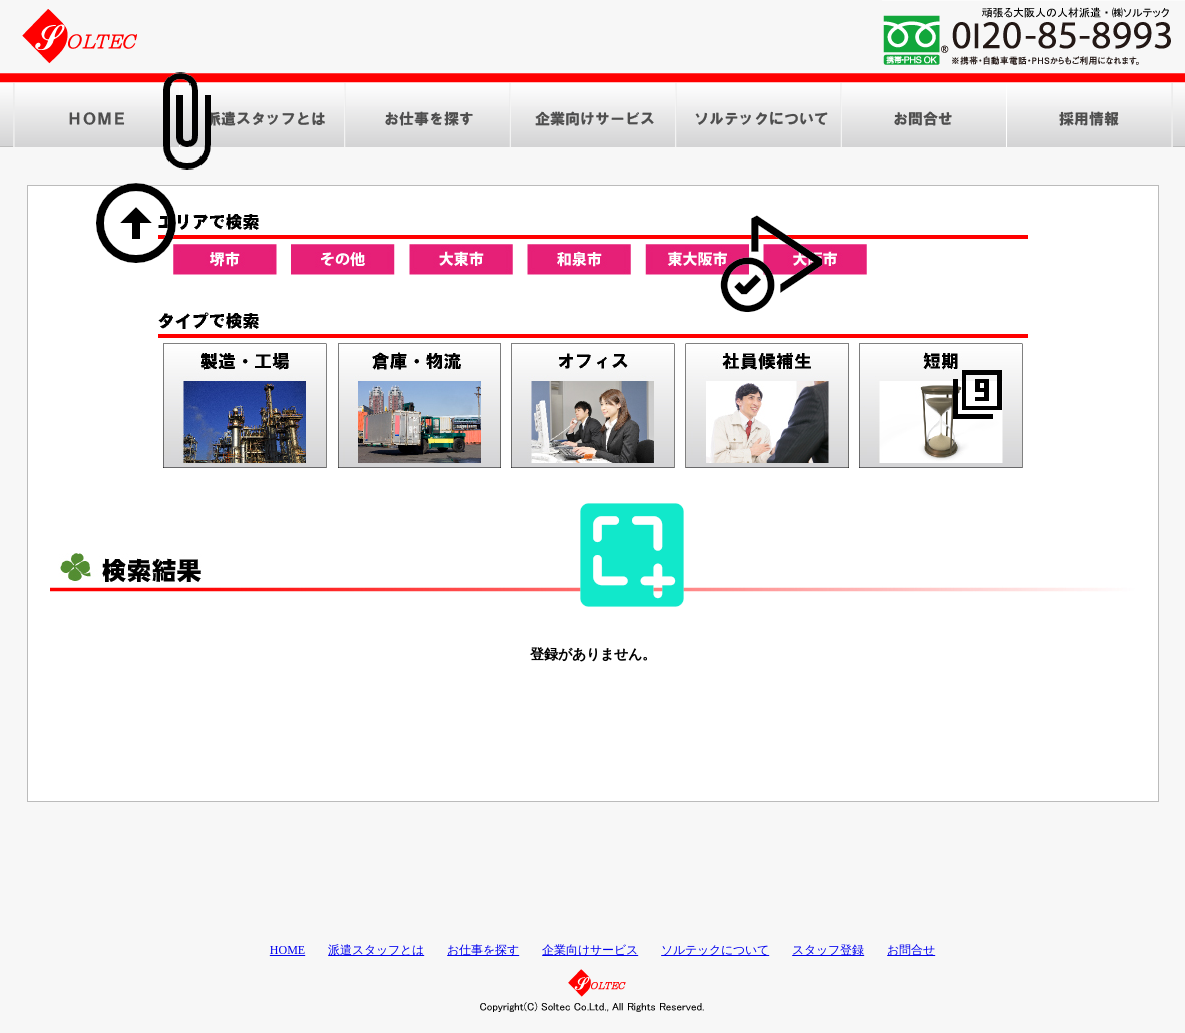 This screenshot has width=1185, height=1033. Describe the element at coordinates (773, 259) in the screenshot. I see `run tests with code coverage enabled` at that location.